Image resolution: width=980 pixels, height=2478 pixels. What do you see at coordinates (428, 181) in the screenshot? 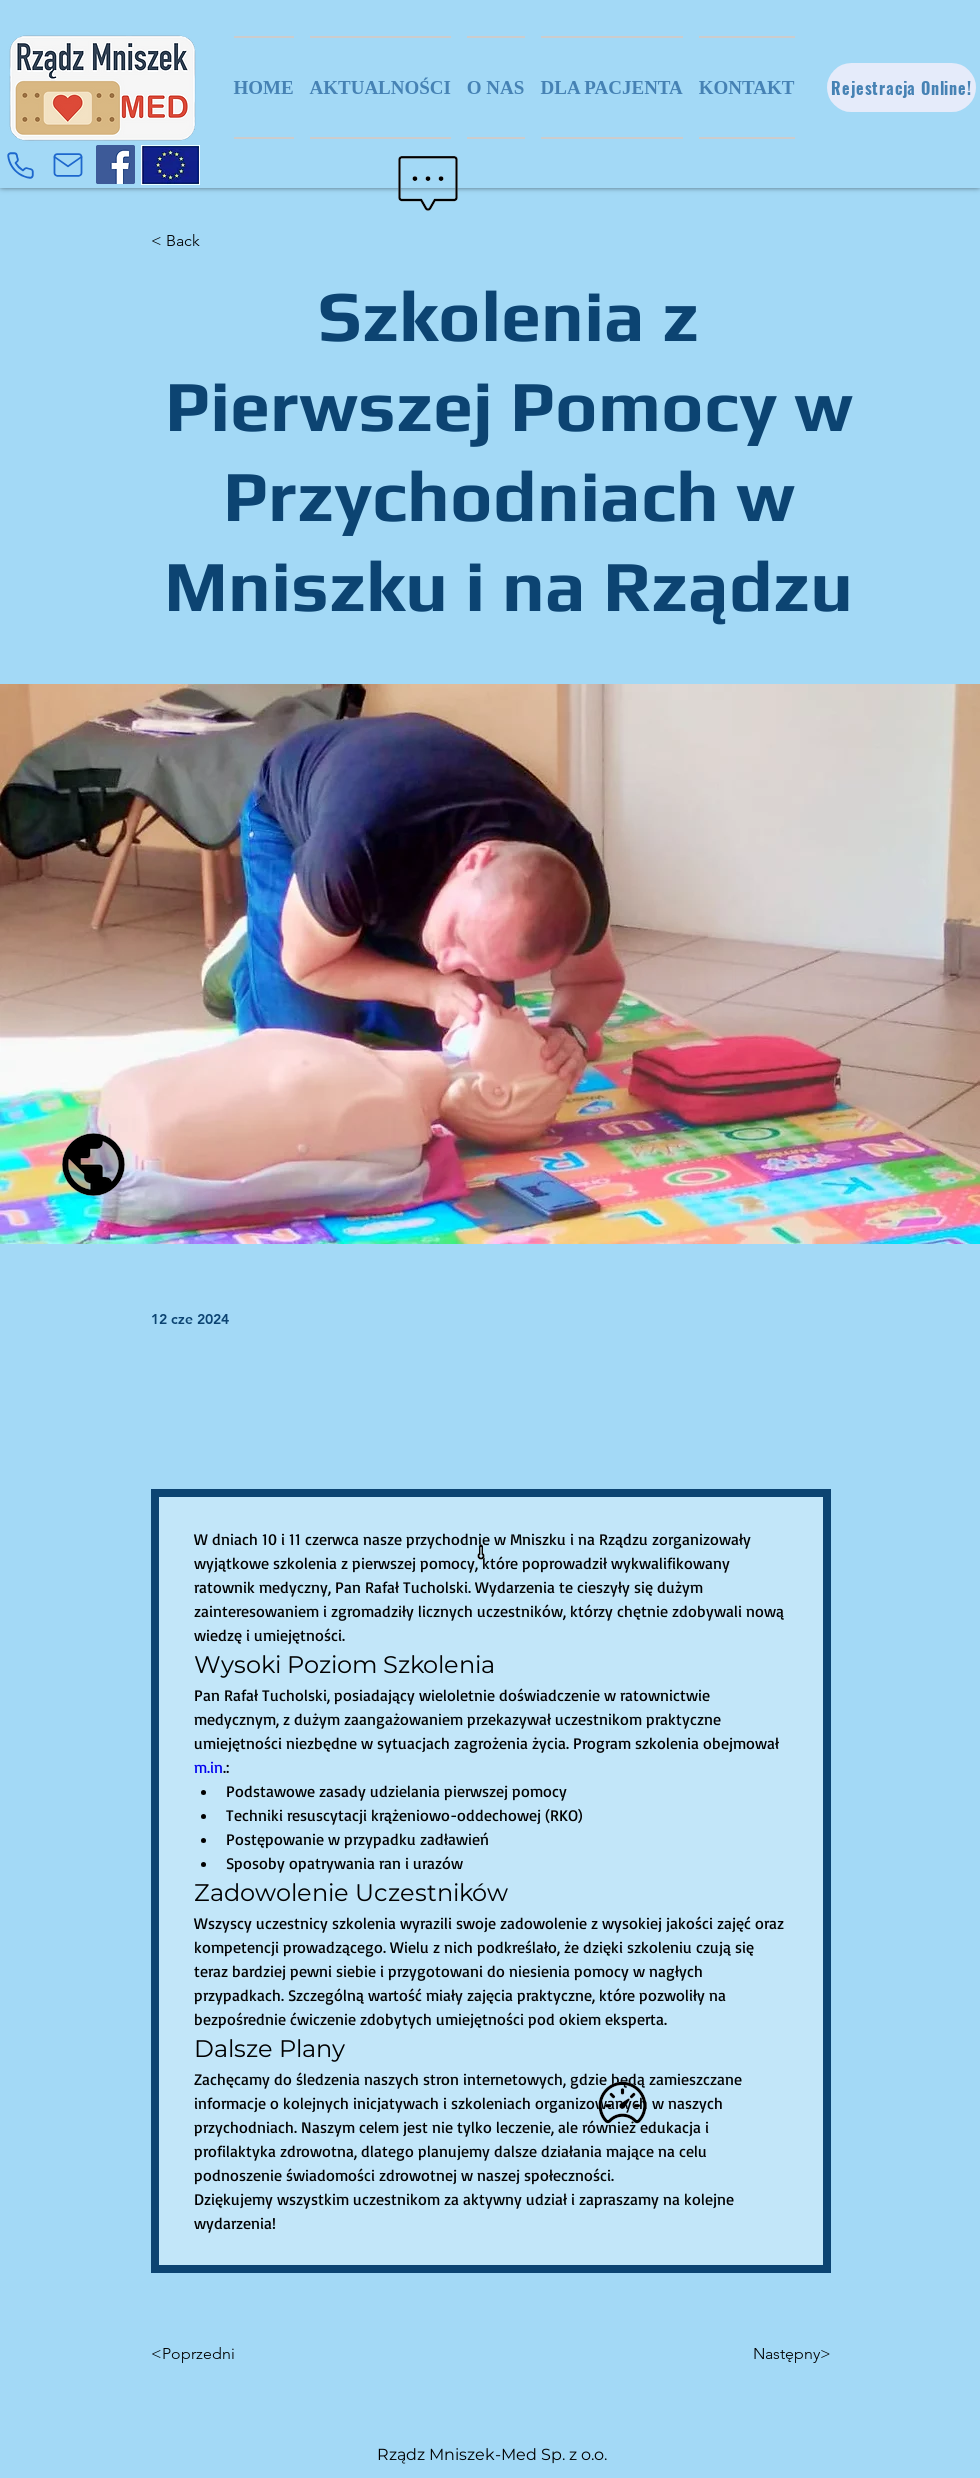
I see `open chat or messaging` at bounding box center [428, 181].